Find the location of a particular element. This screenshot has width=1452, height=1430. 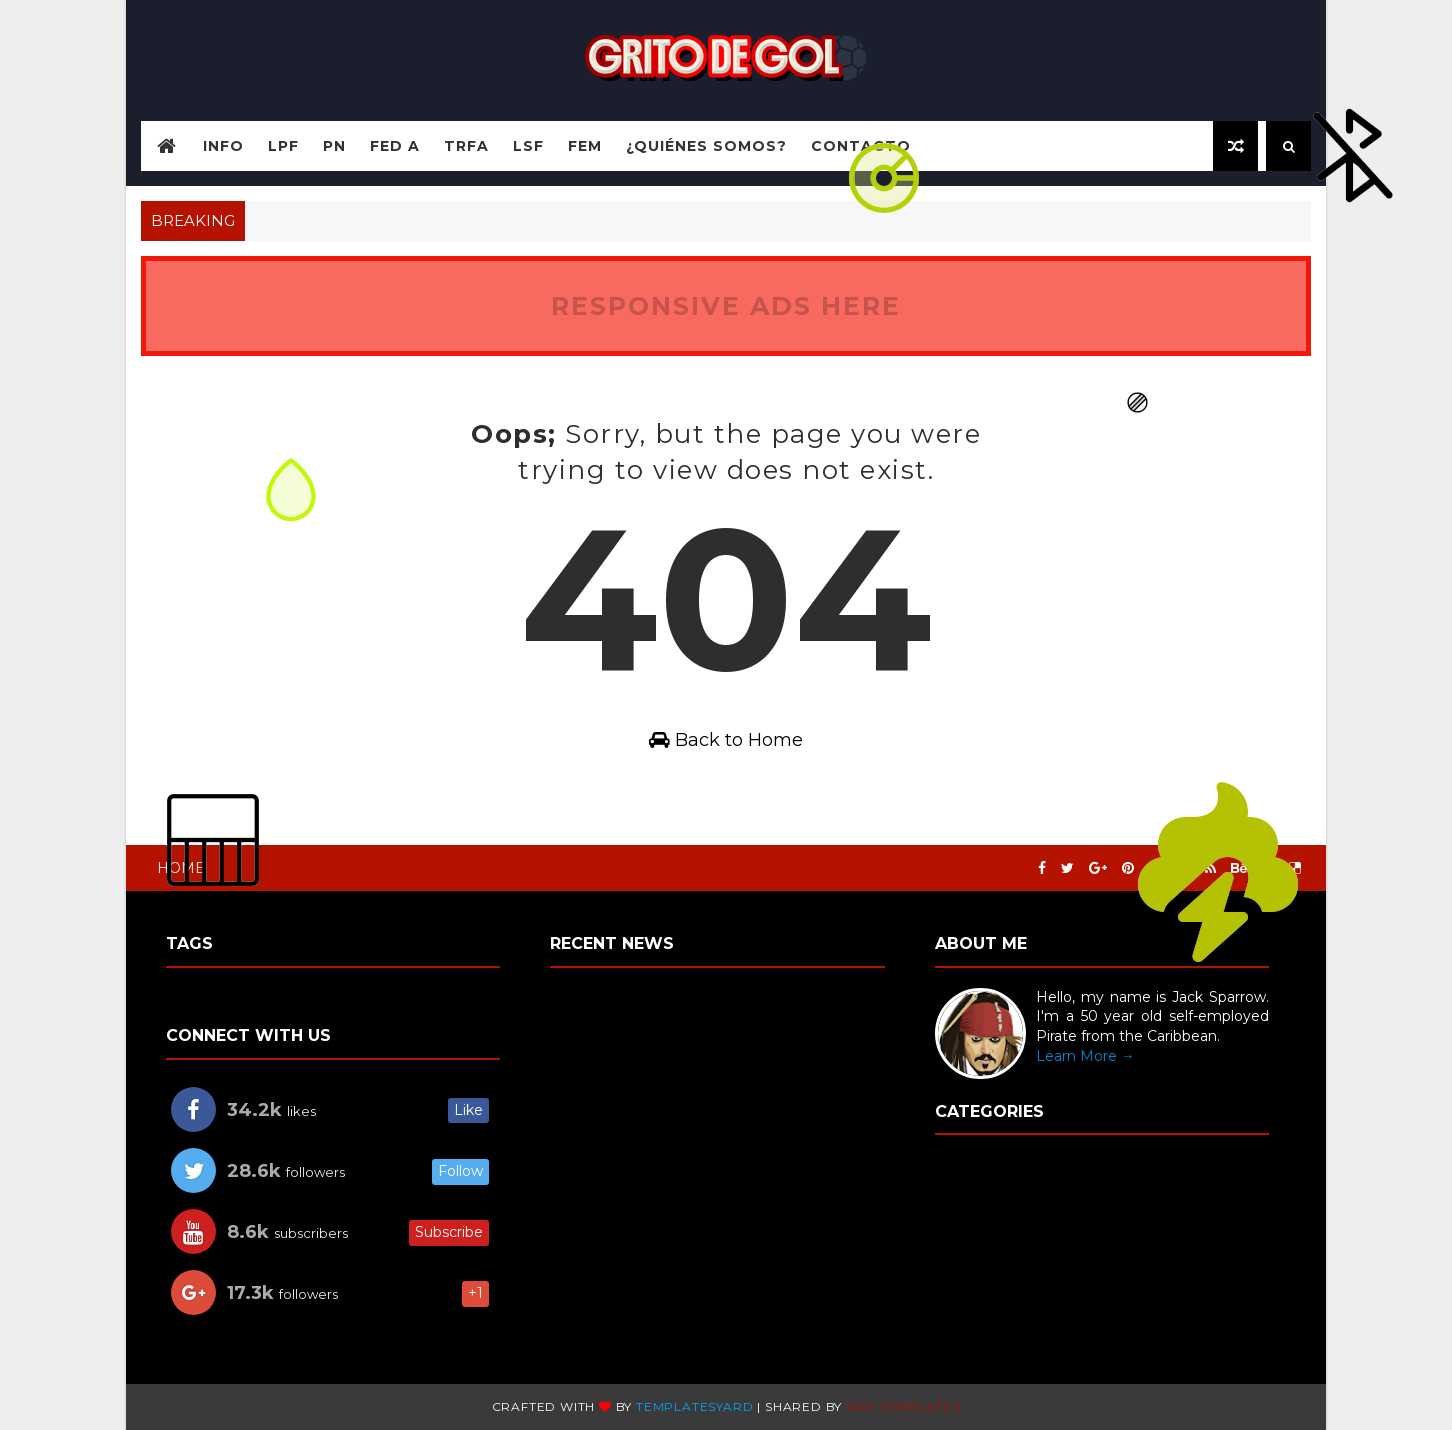

play or access music library is located at coordinates (884, 178).